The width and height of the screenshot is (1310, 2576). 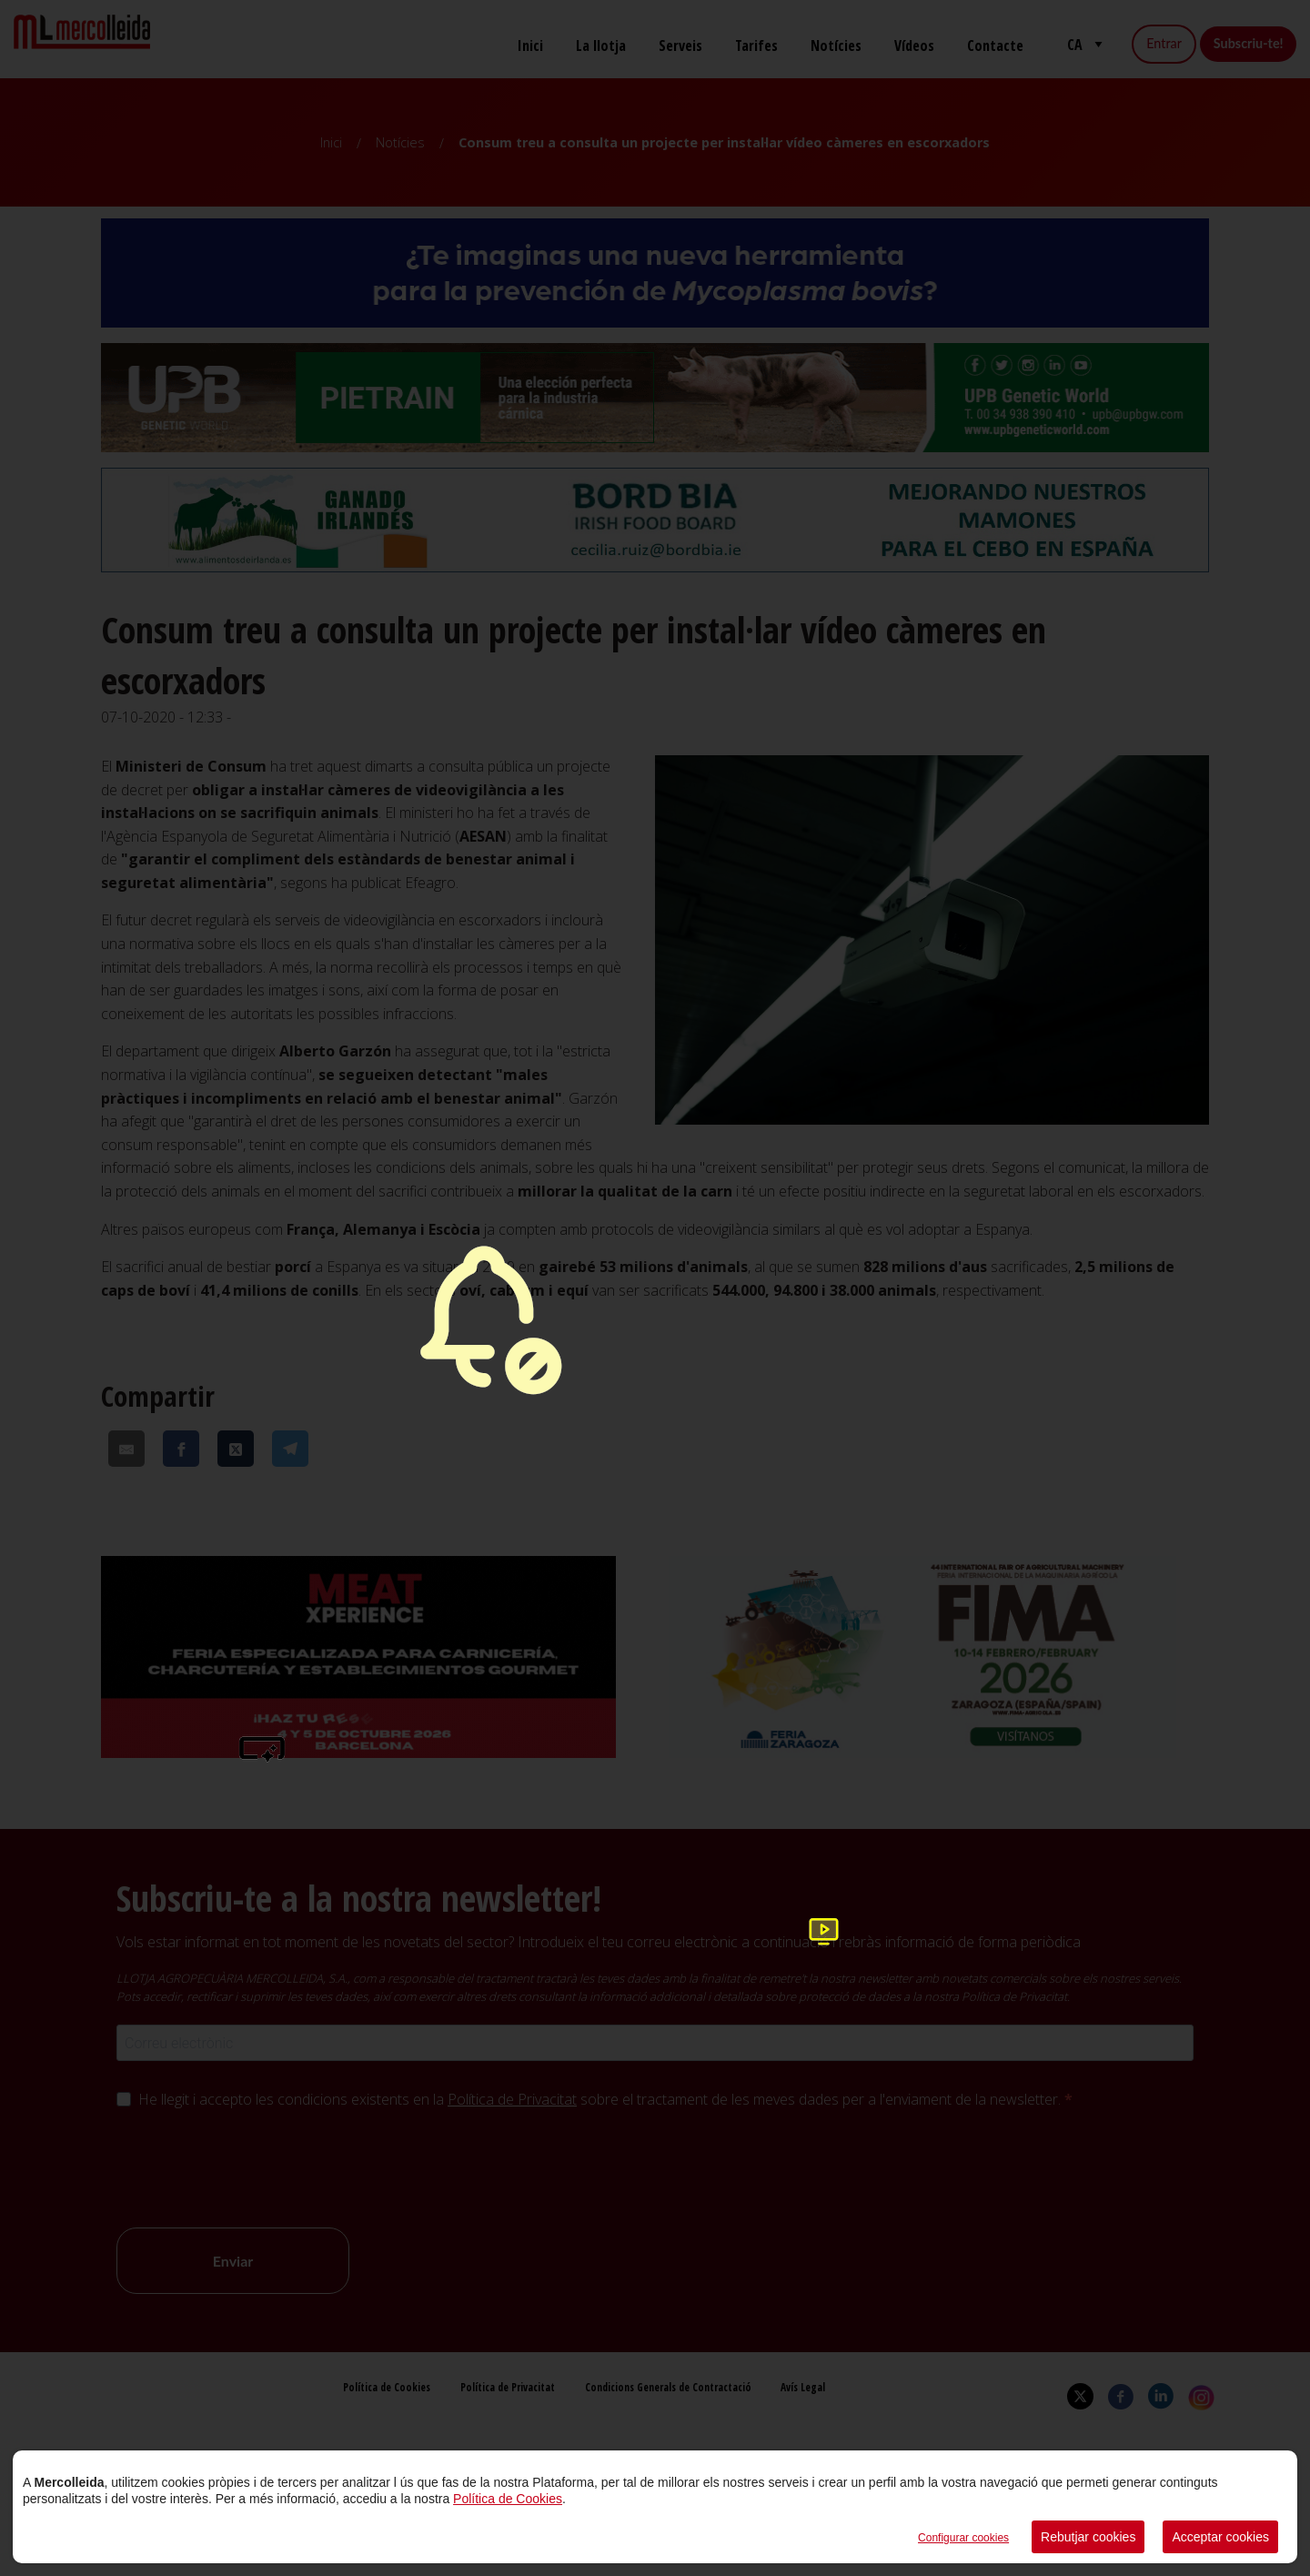 What do you see at coordinates (262, 1748) in the screenshot?
I see `add a smart or AI-powered action button` at bounding box center [262, 1748].